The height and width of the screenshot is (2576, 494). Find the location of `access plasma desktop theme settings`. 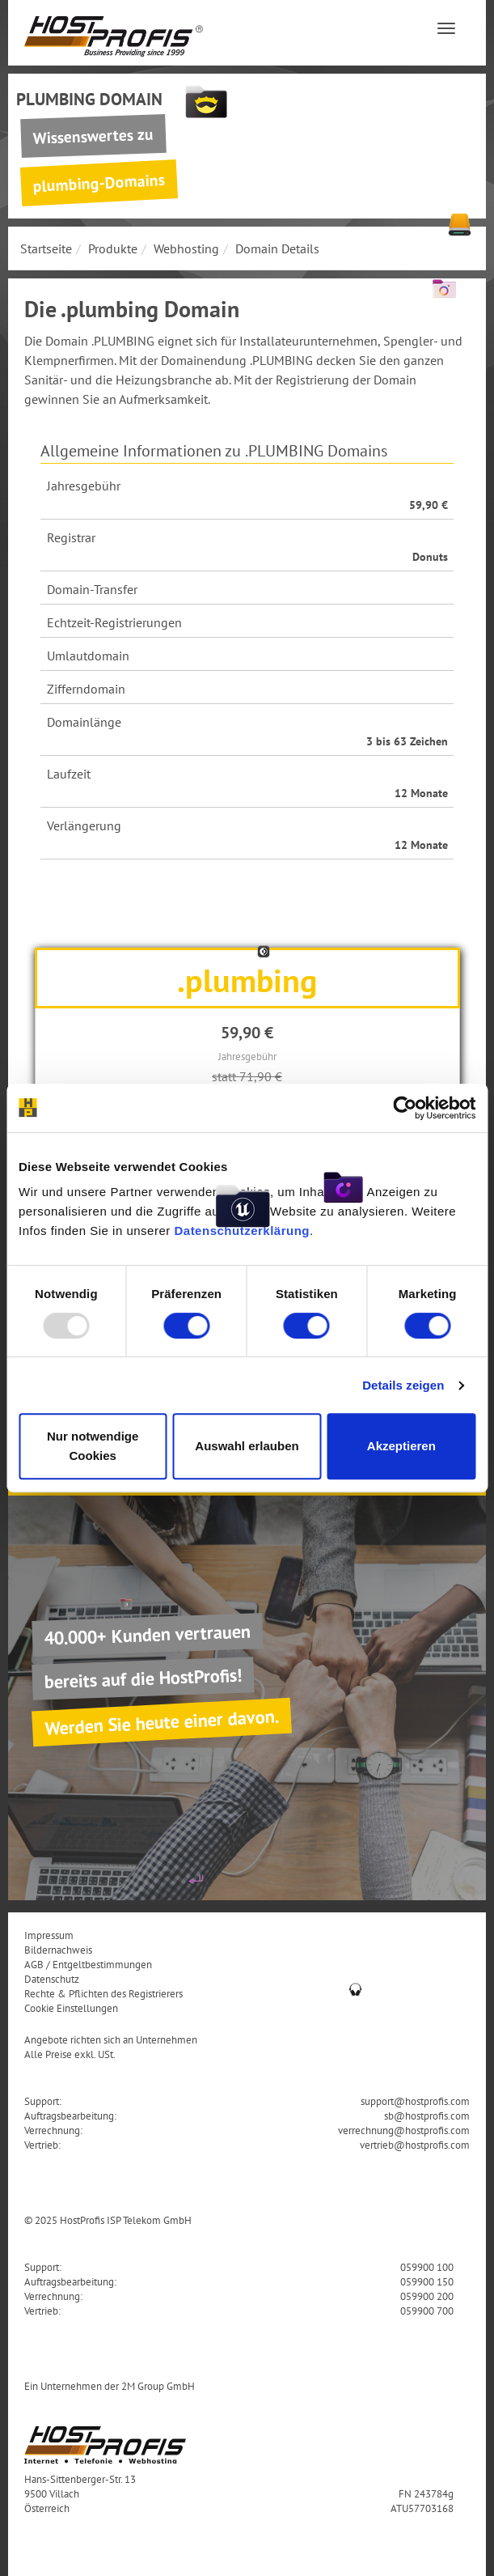

access plasma desktop theme settings is located at coordinates (264, 952).